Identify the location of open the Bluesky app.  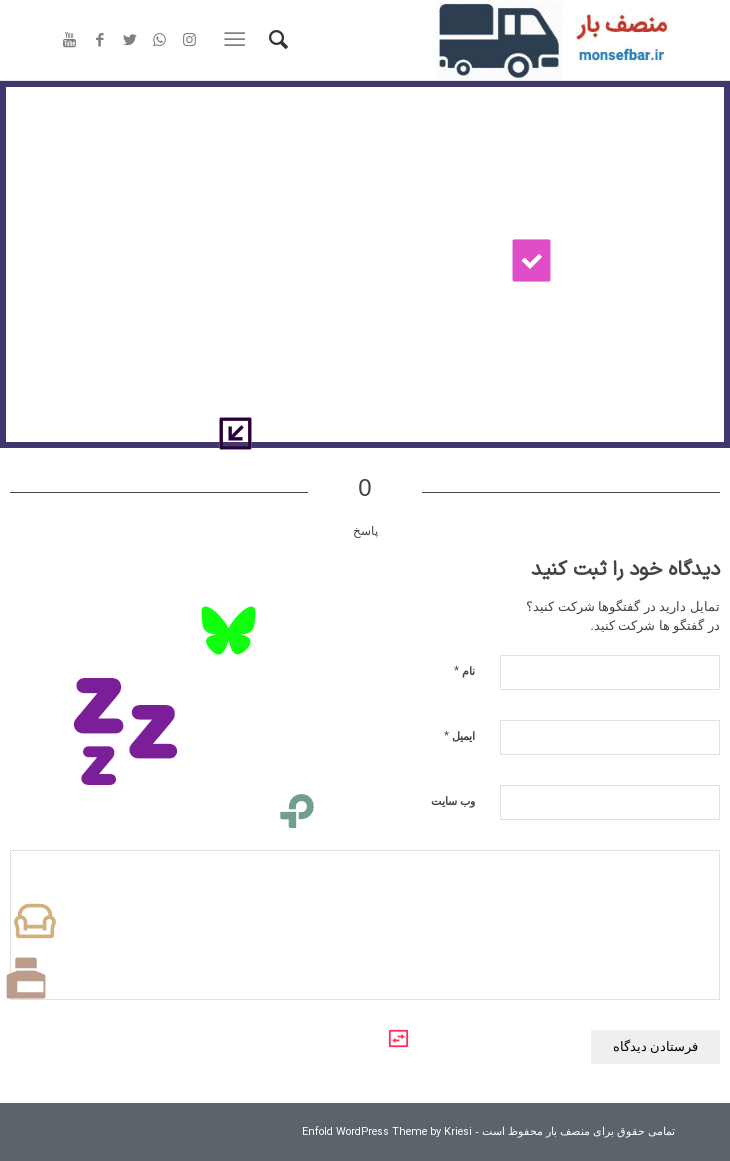
(228, 629).